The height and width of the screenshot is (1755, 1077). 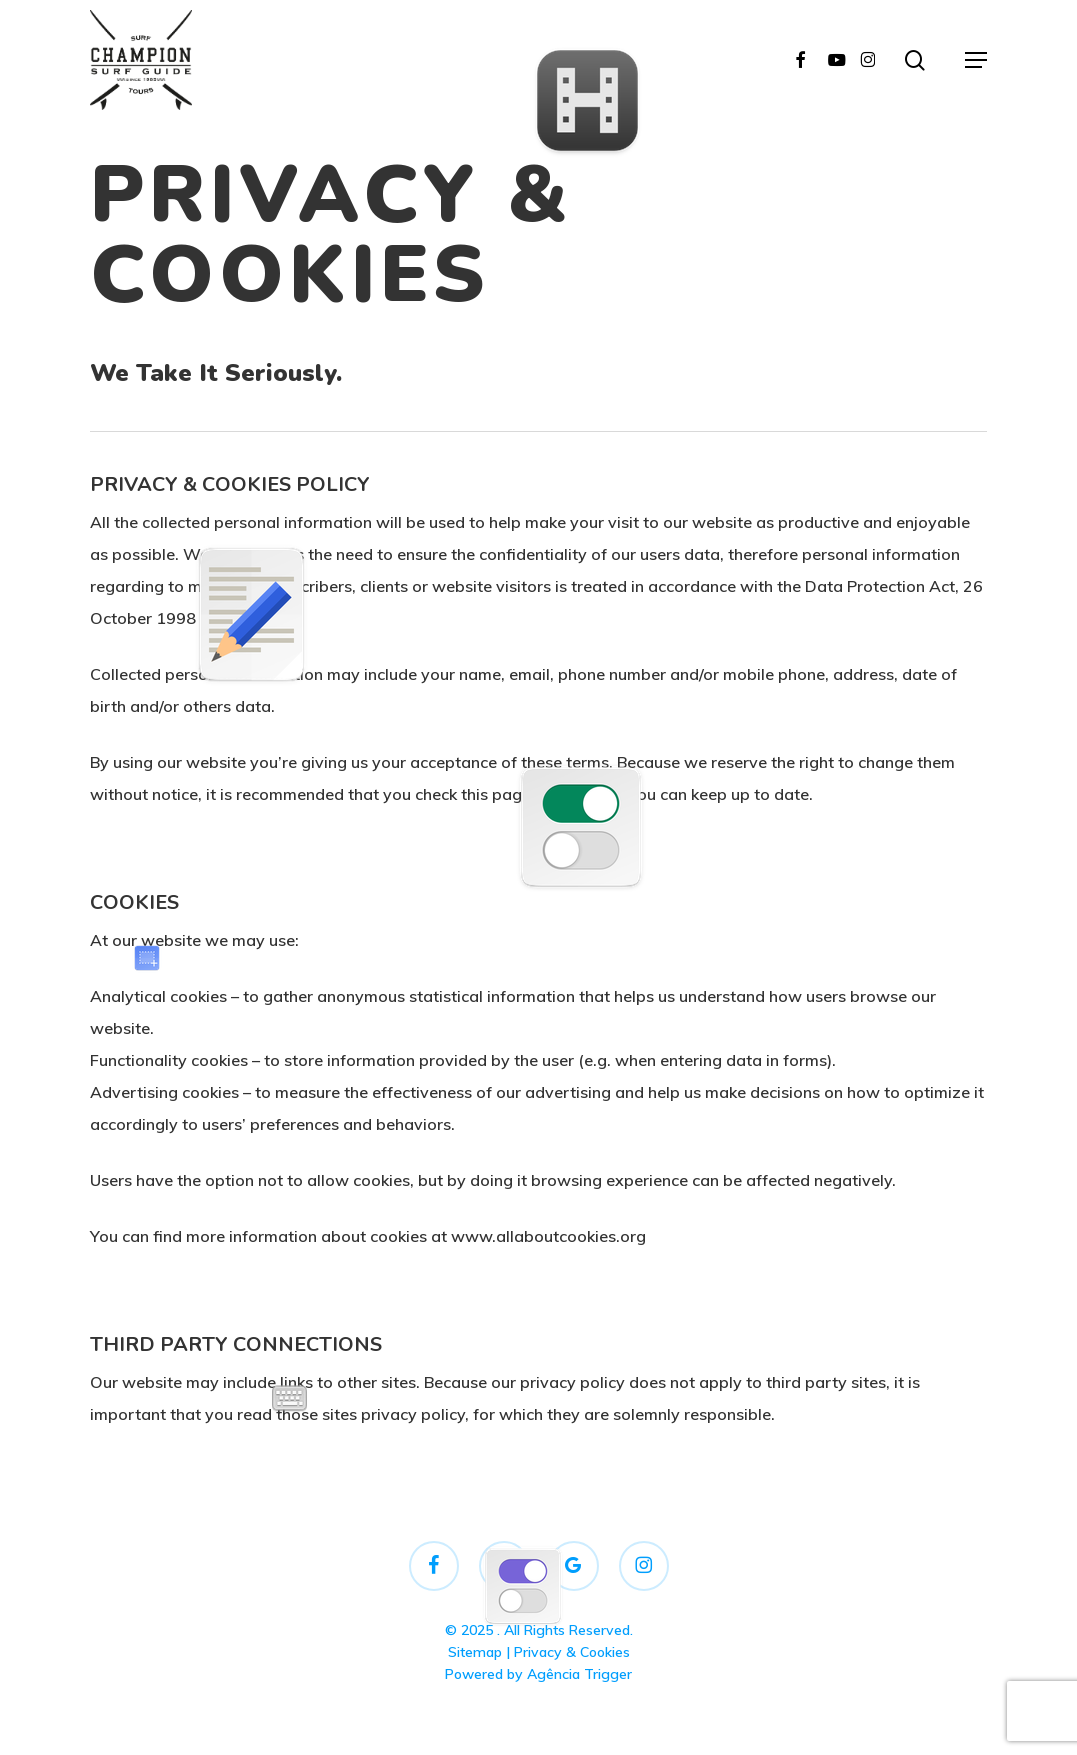 What do you see at coordinates (587, 100) in the screenshot?
I see `open haruna media player` at bounding box center [587, 100].